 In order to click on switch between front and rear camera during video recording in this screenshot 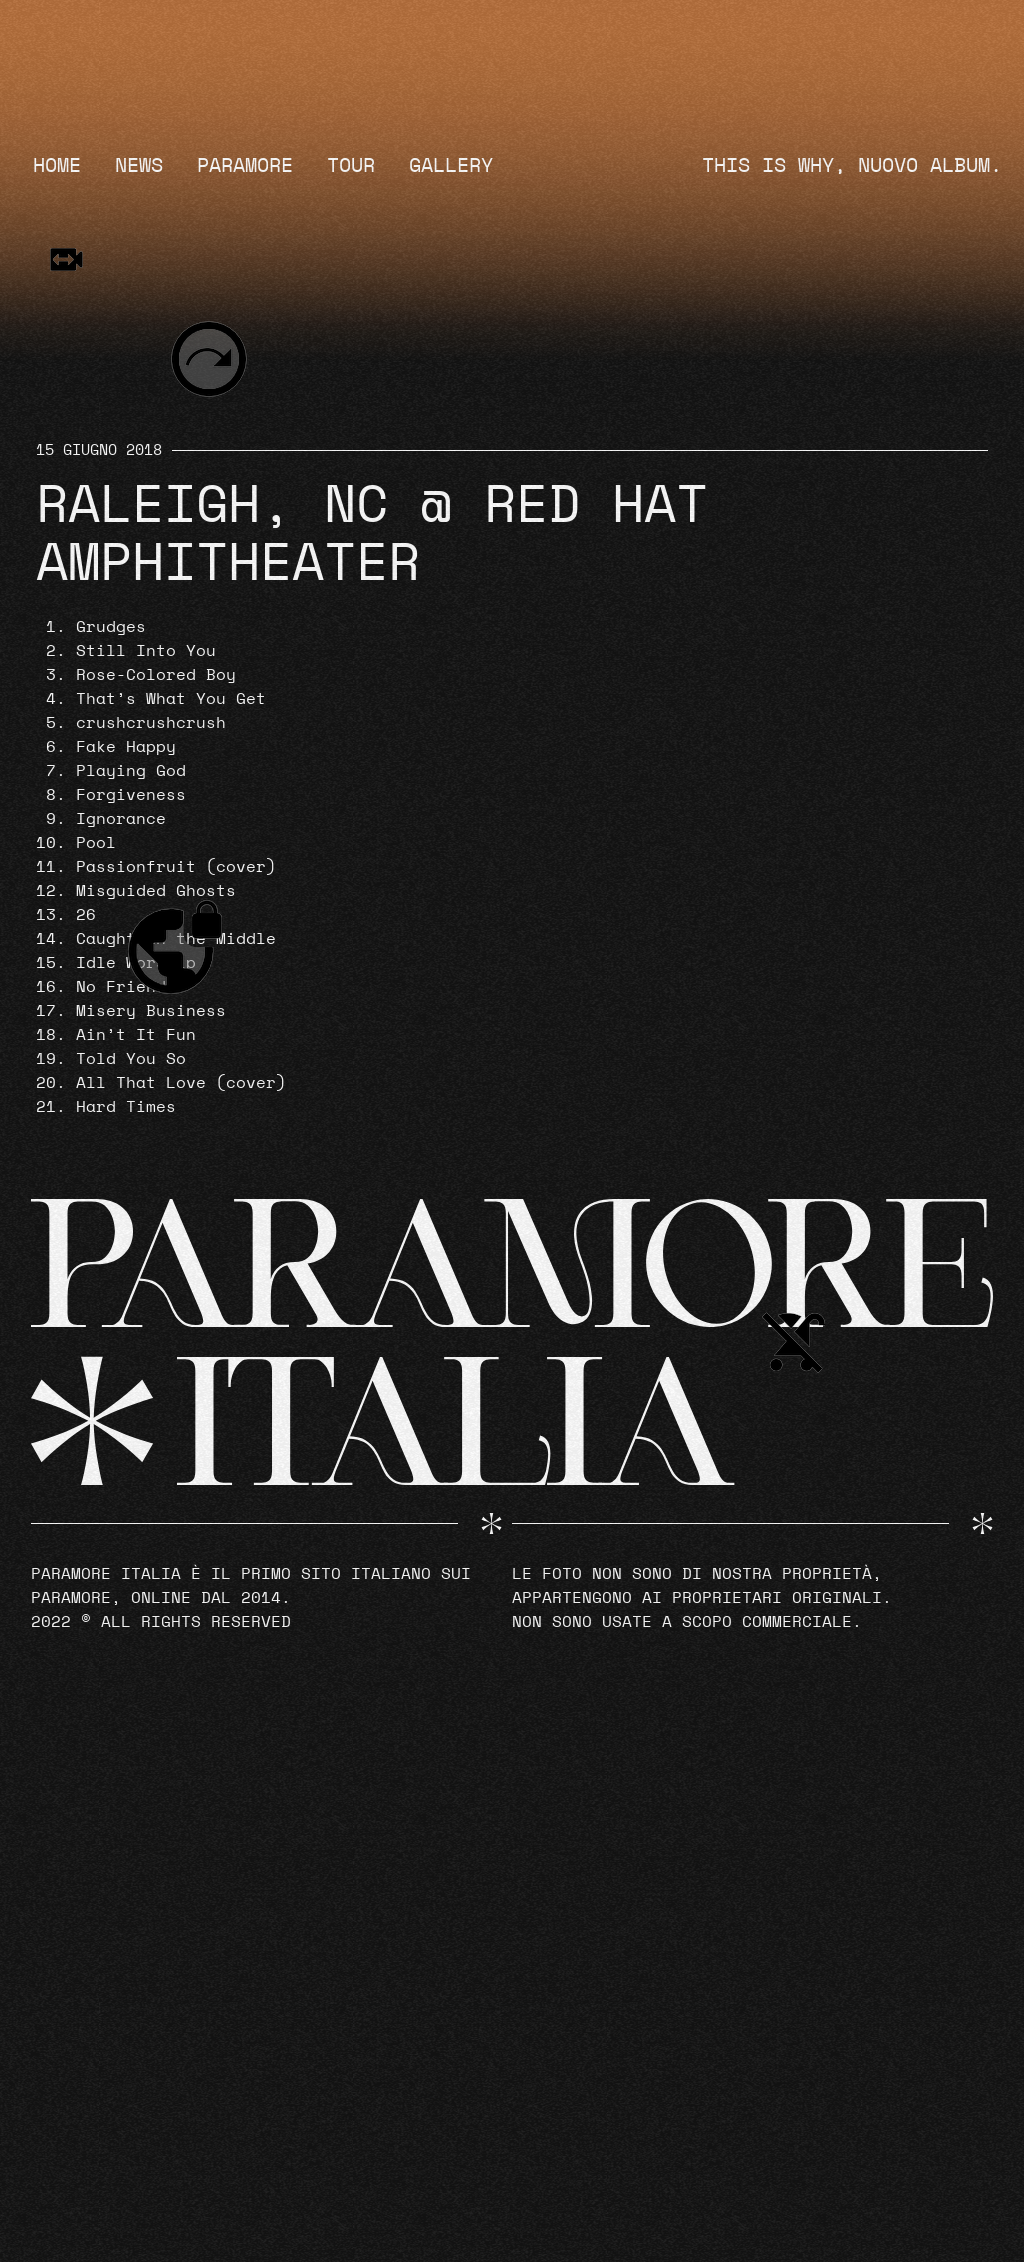, I will do `click(66, 259)`.